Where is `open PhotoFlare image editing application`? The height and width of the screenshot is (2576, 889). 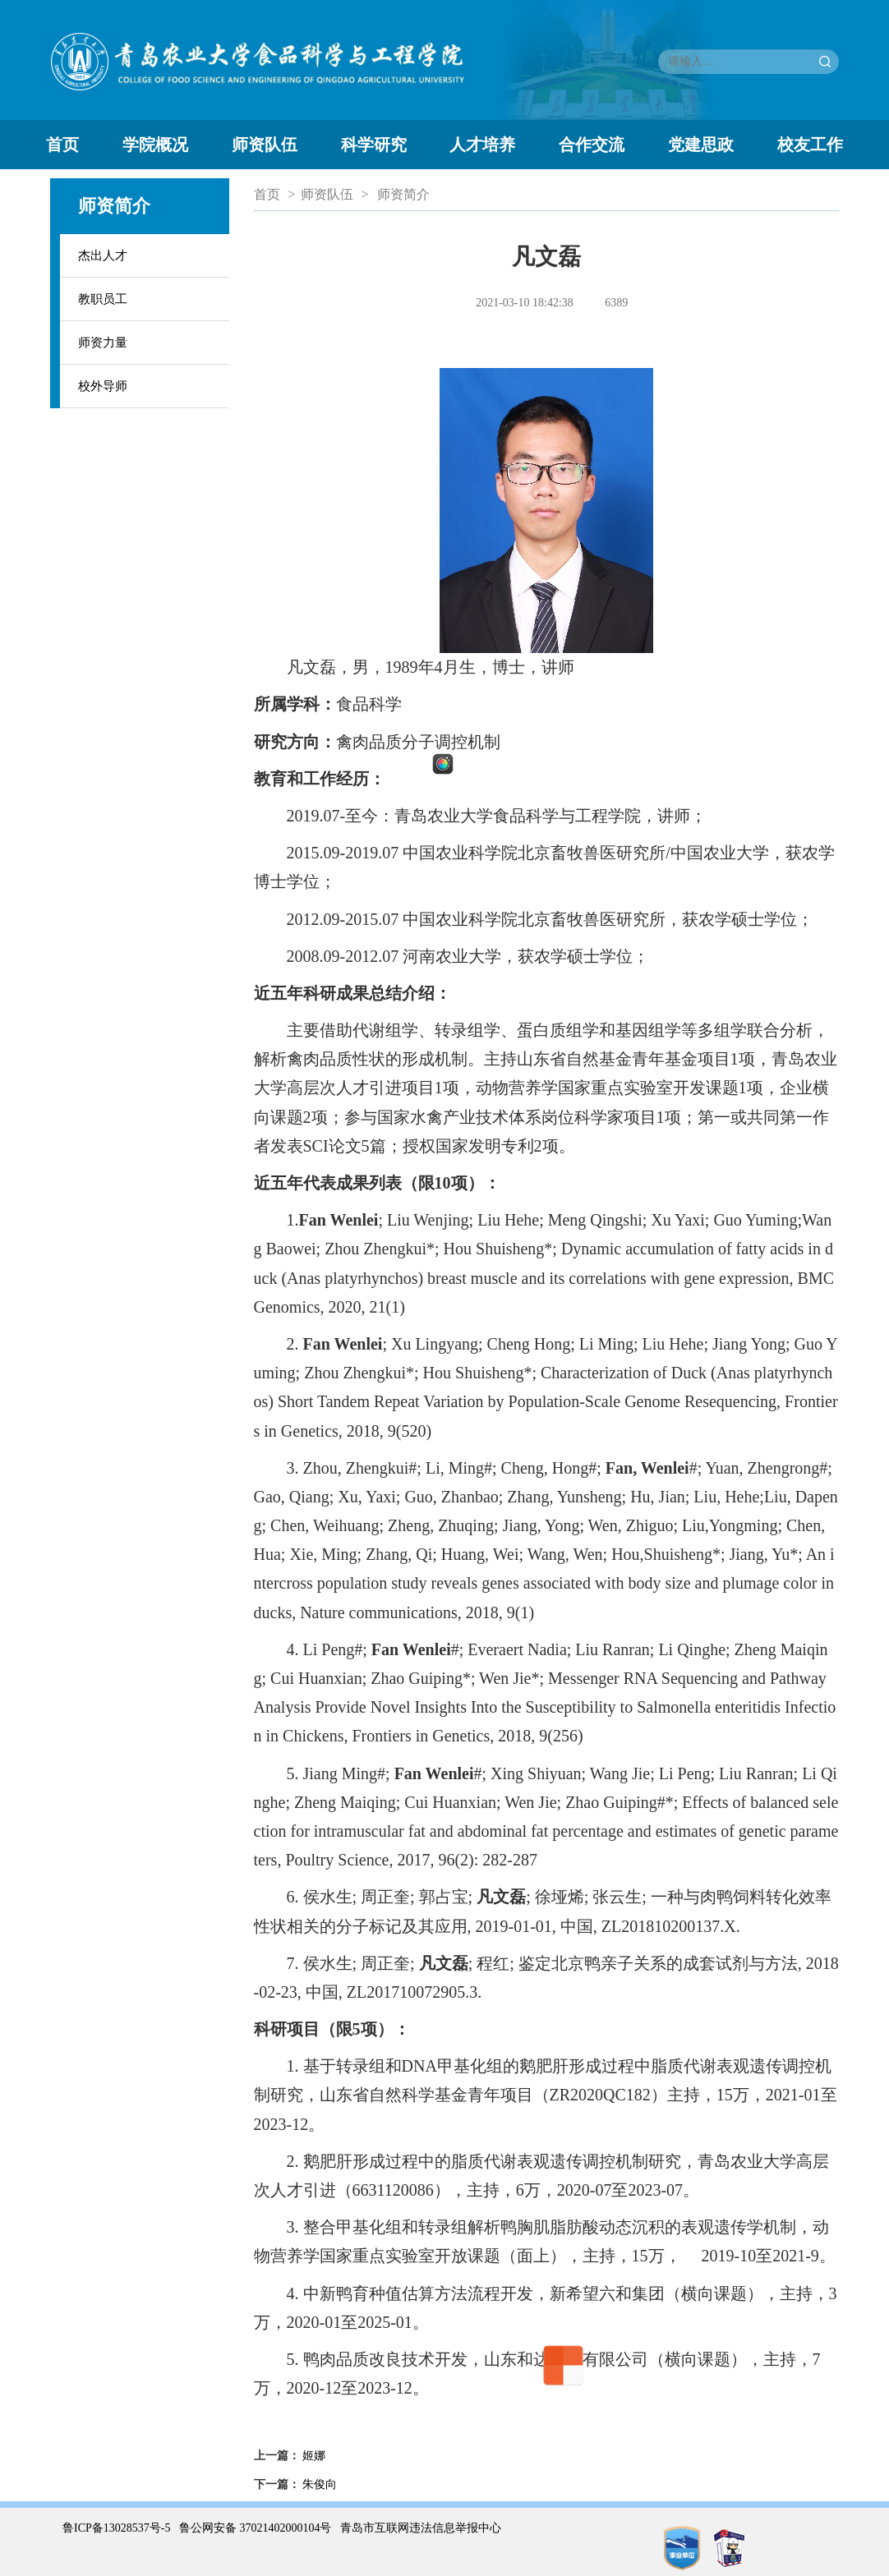
open PhotoFlare image editing application is located at coordinates (443, 764).